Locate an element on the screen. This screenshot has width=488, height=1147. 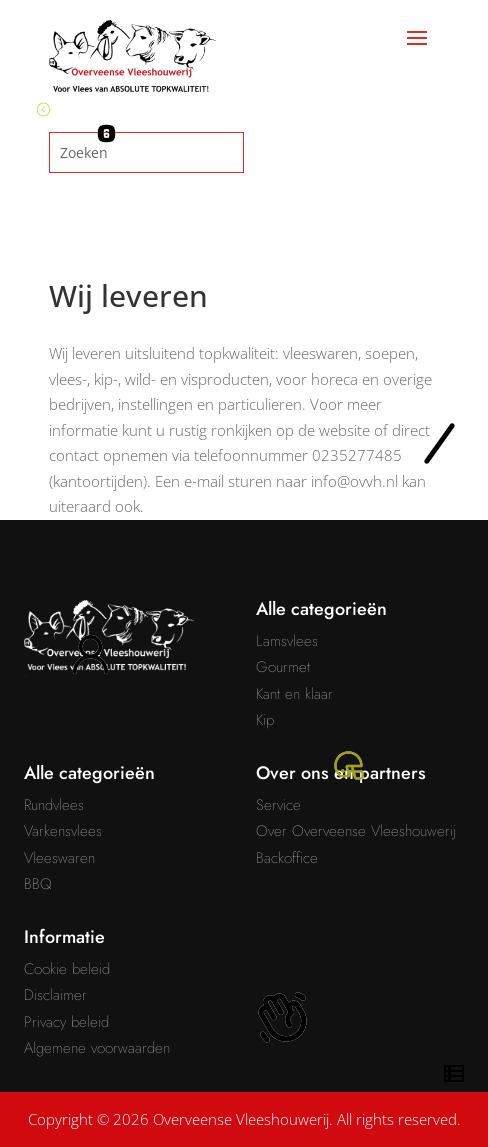
indicates a disabled or unavailable feature is located at coordinates (439, 443).